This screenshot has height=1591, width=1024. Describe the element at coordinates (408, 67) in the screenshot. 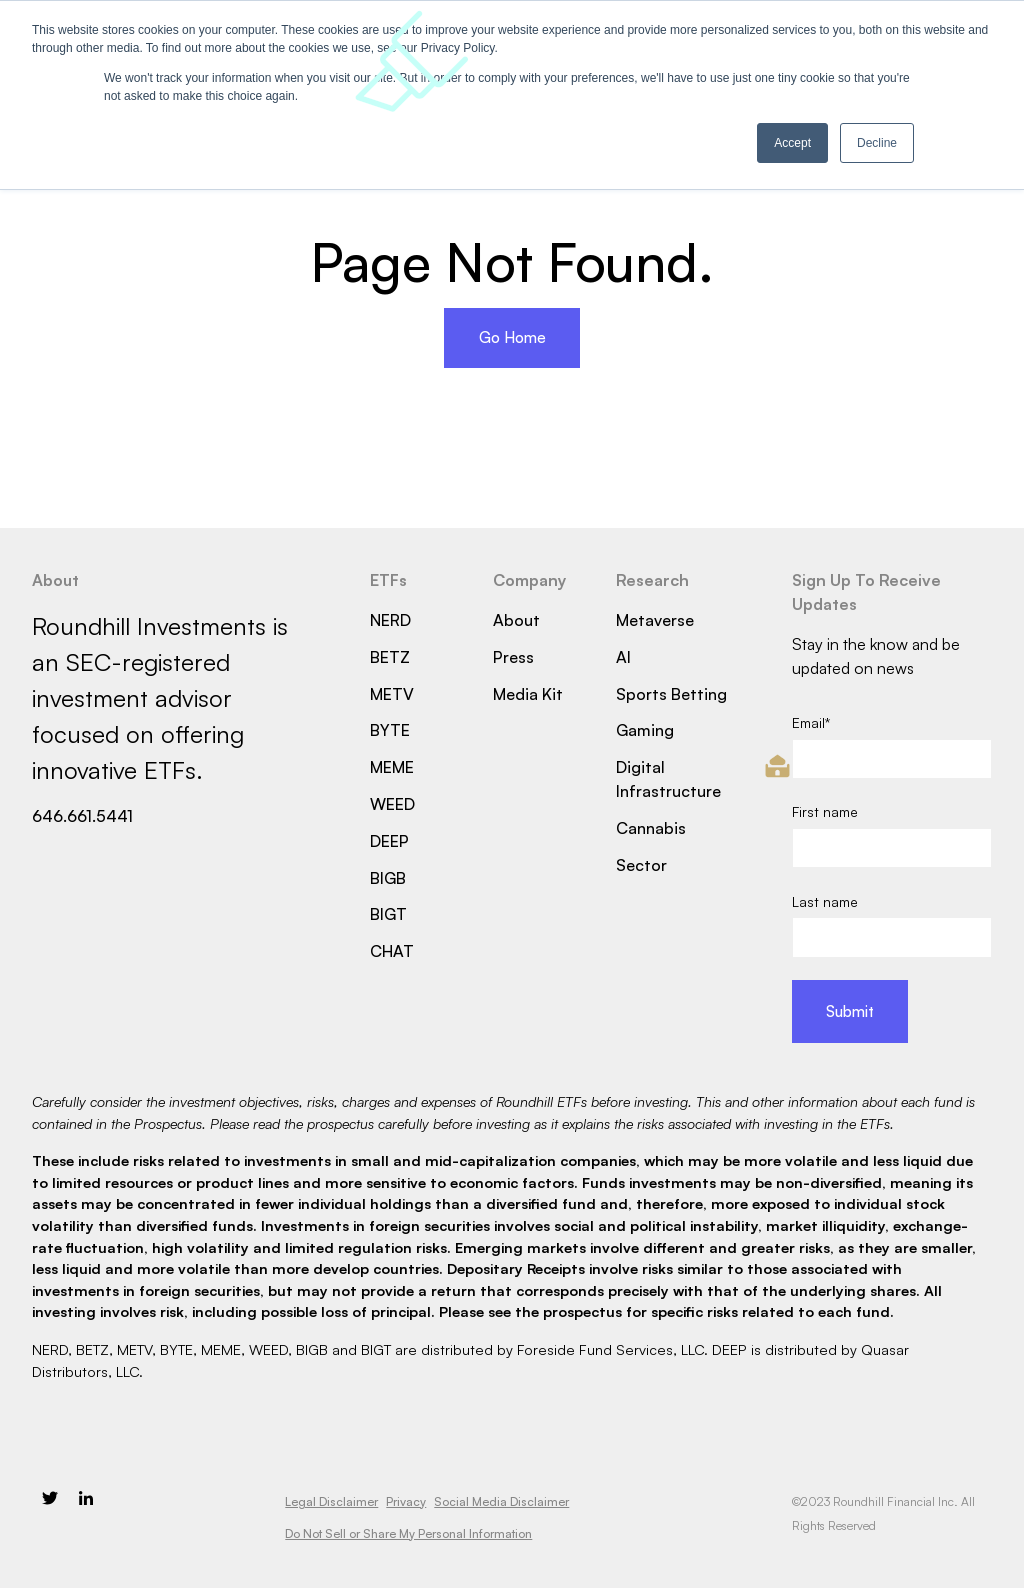

I see `highlight or mark selected text` at that location.